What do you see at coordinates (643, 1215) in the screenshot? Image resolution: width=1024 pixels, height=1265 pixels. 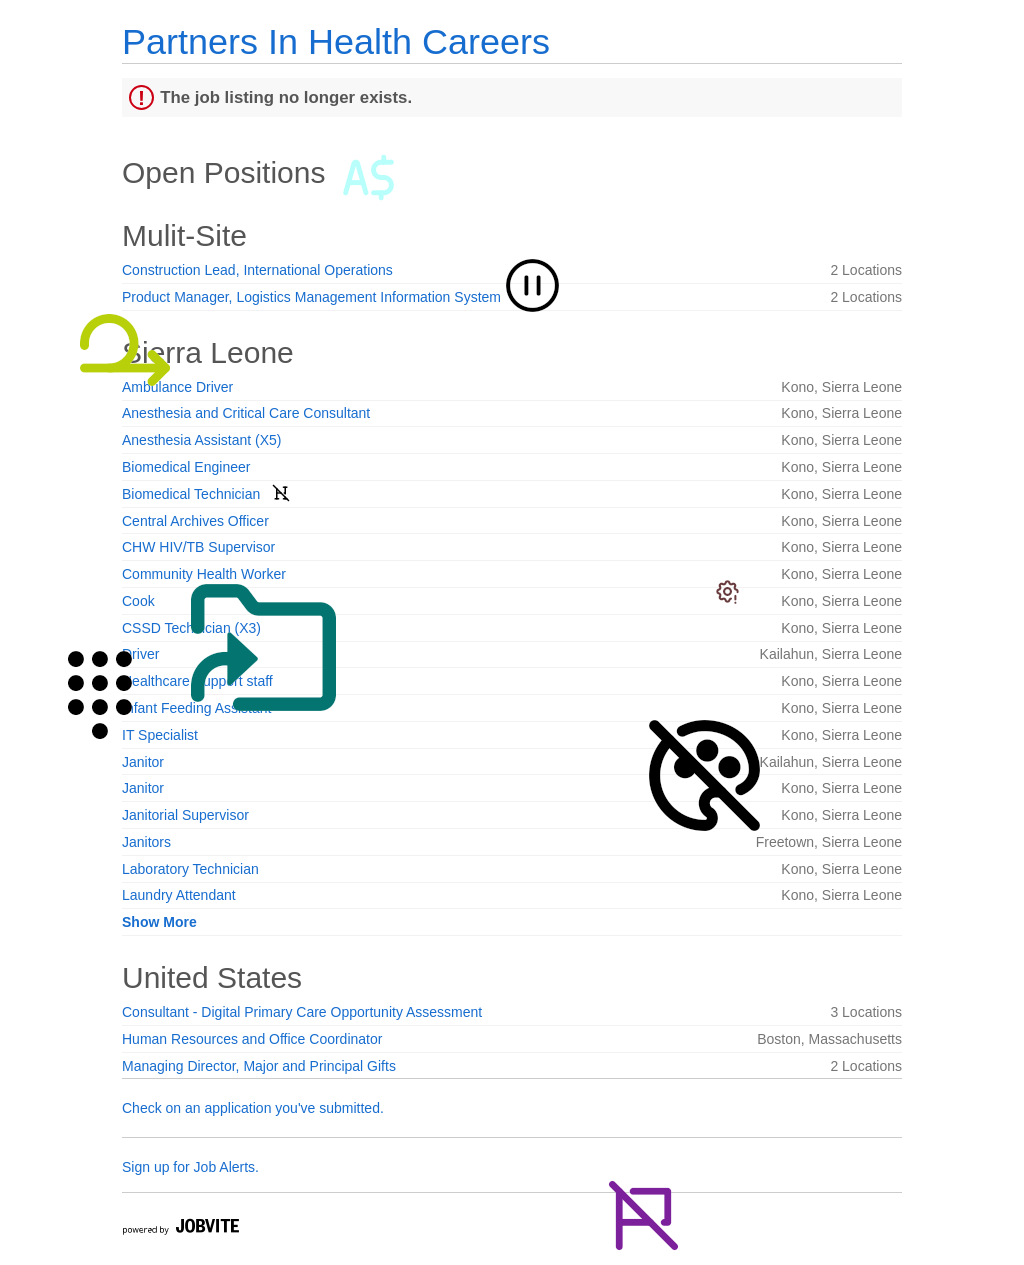 I see `disable or turn off flag notifications` at bounding box center [643, 1215].